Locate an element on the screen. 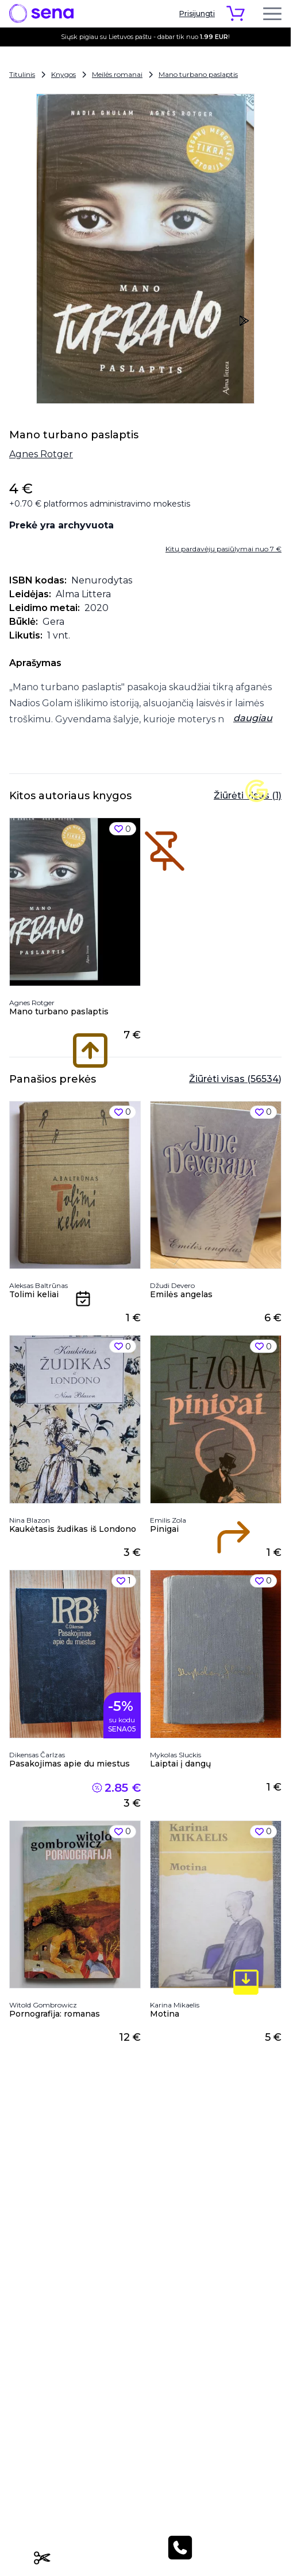 The image size is (293, 2576). confirm or complete a scheduled event is located at coordinates (83, 1298).